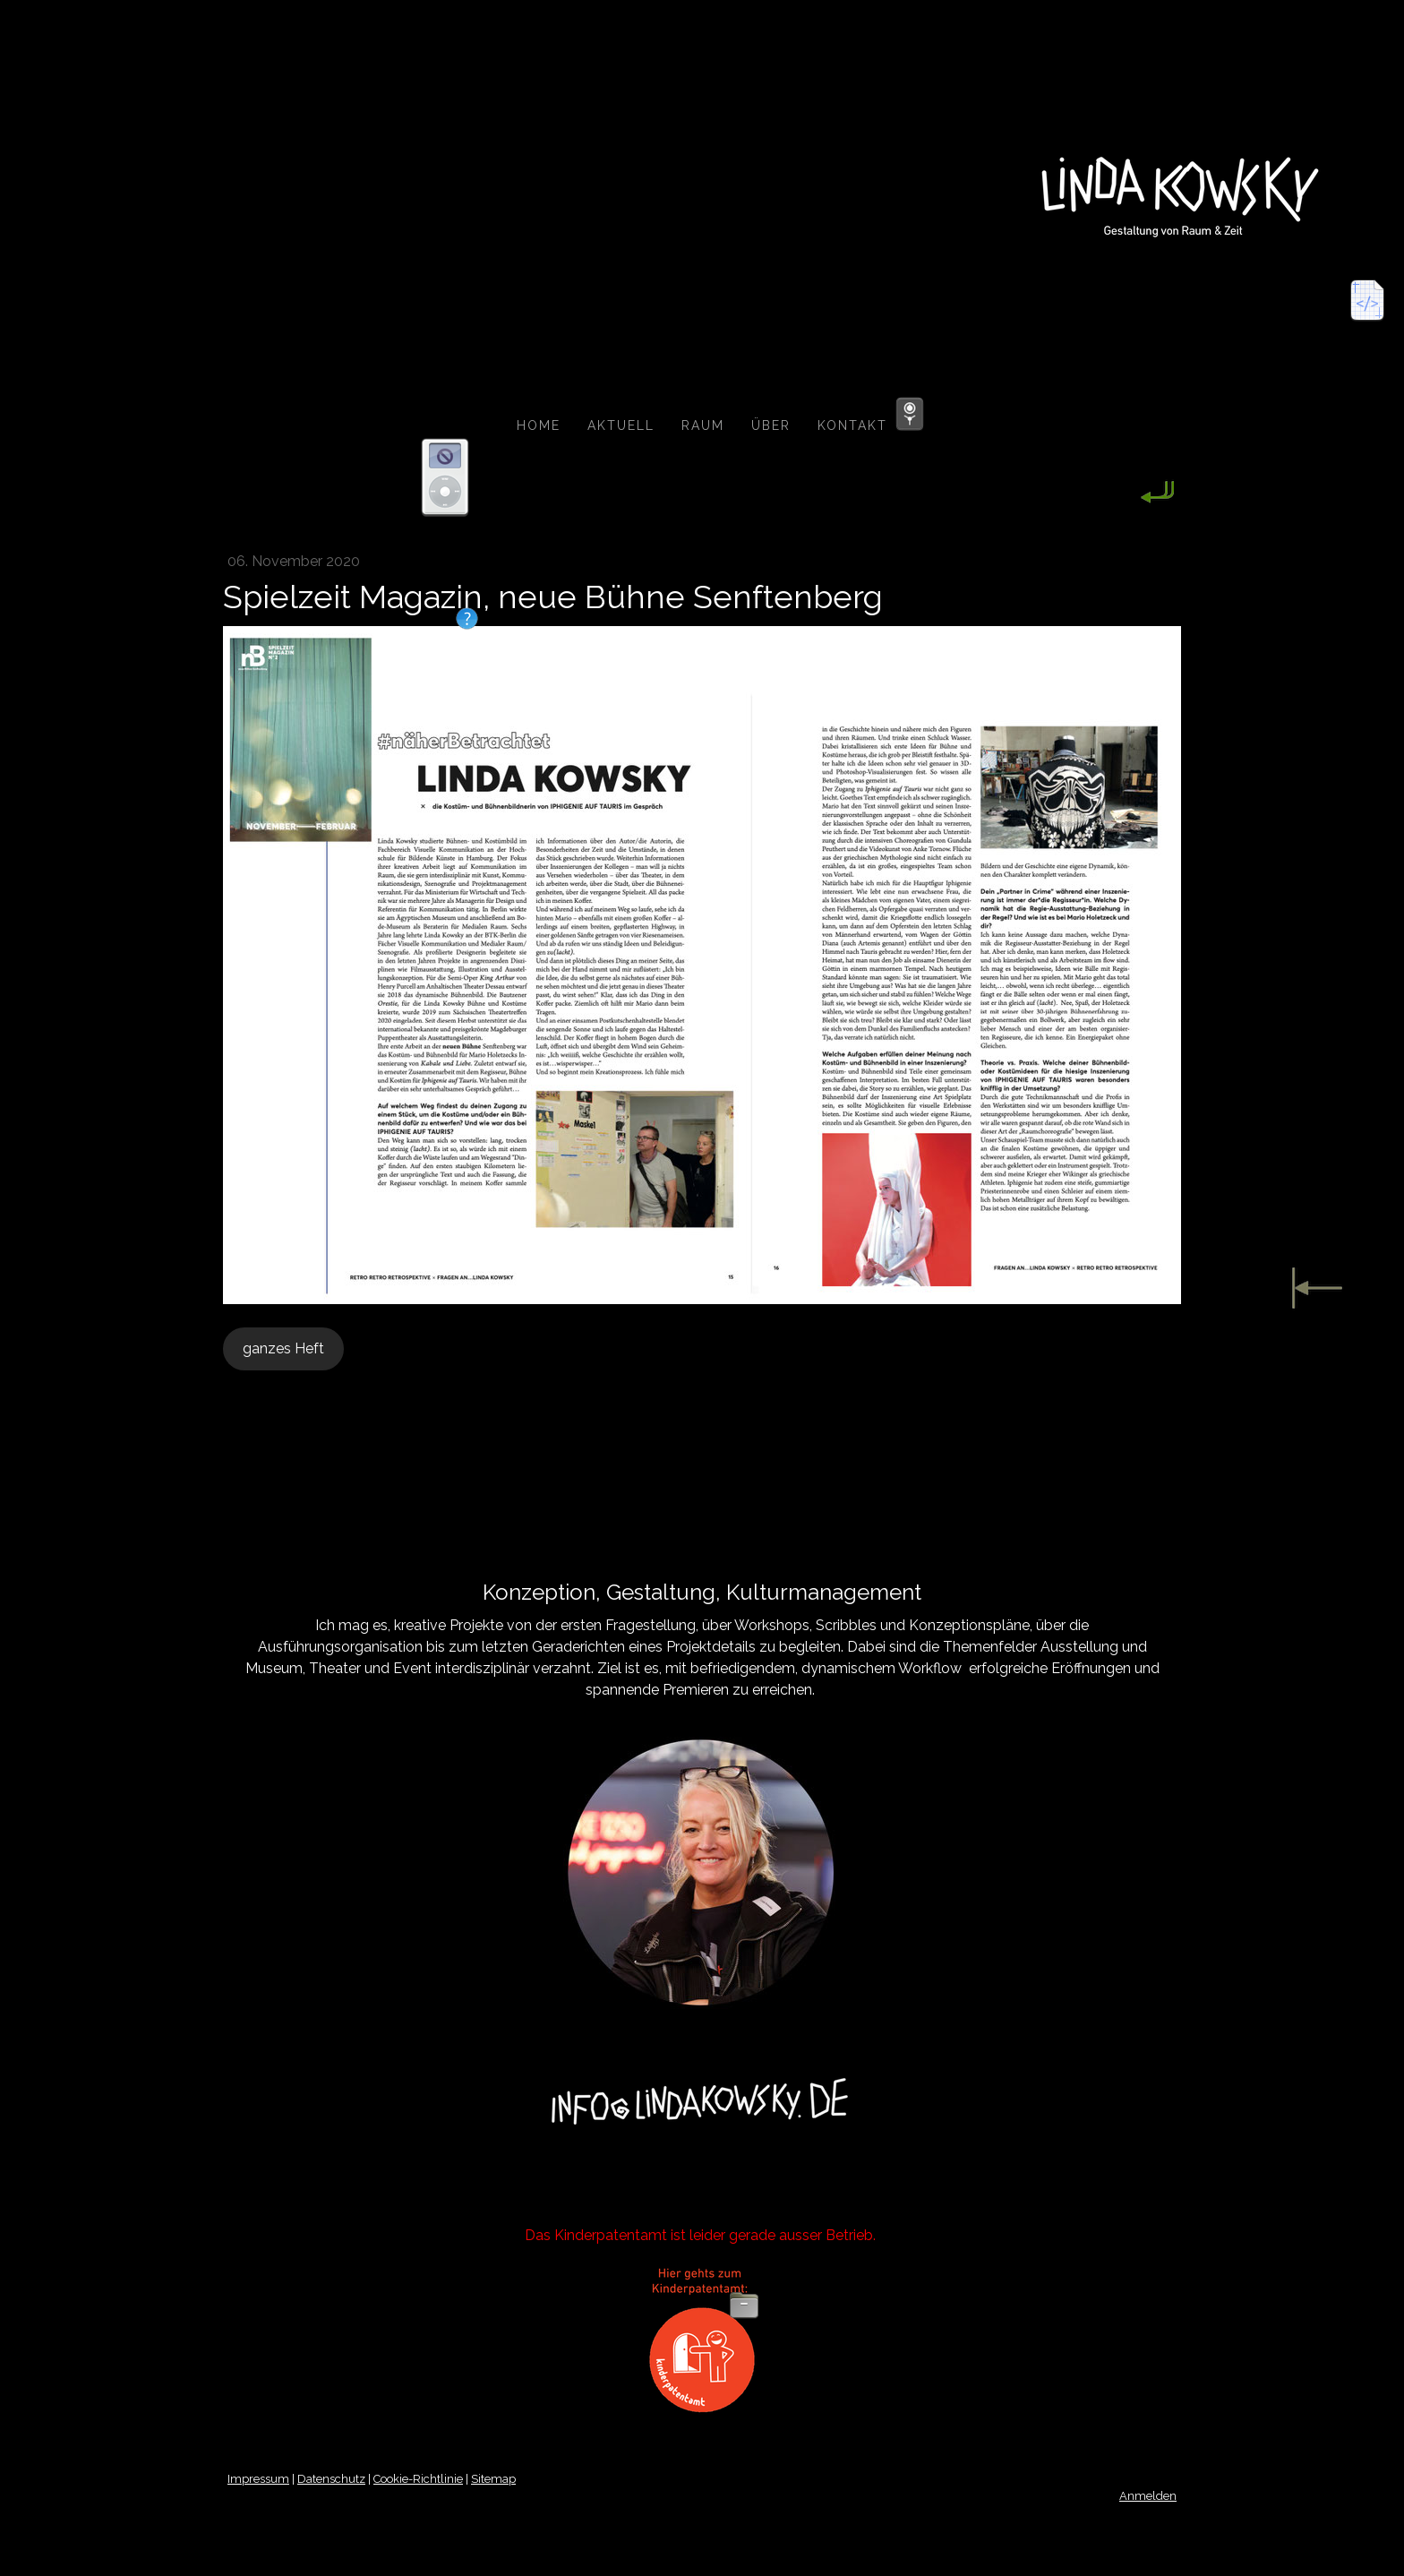  I want to click on reply to all recipients of an email, so click(1157, 490).